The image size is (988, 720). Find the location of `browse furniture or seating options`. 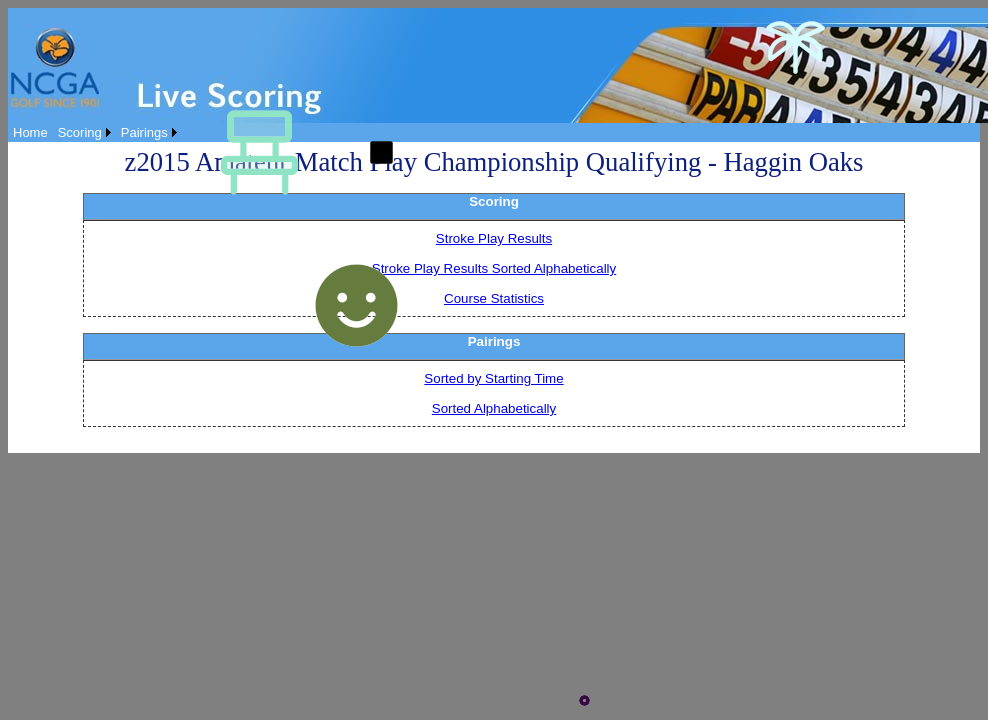

browse furniture or seating options is located at coordinates (259, 152).